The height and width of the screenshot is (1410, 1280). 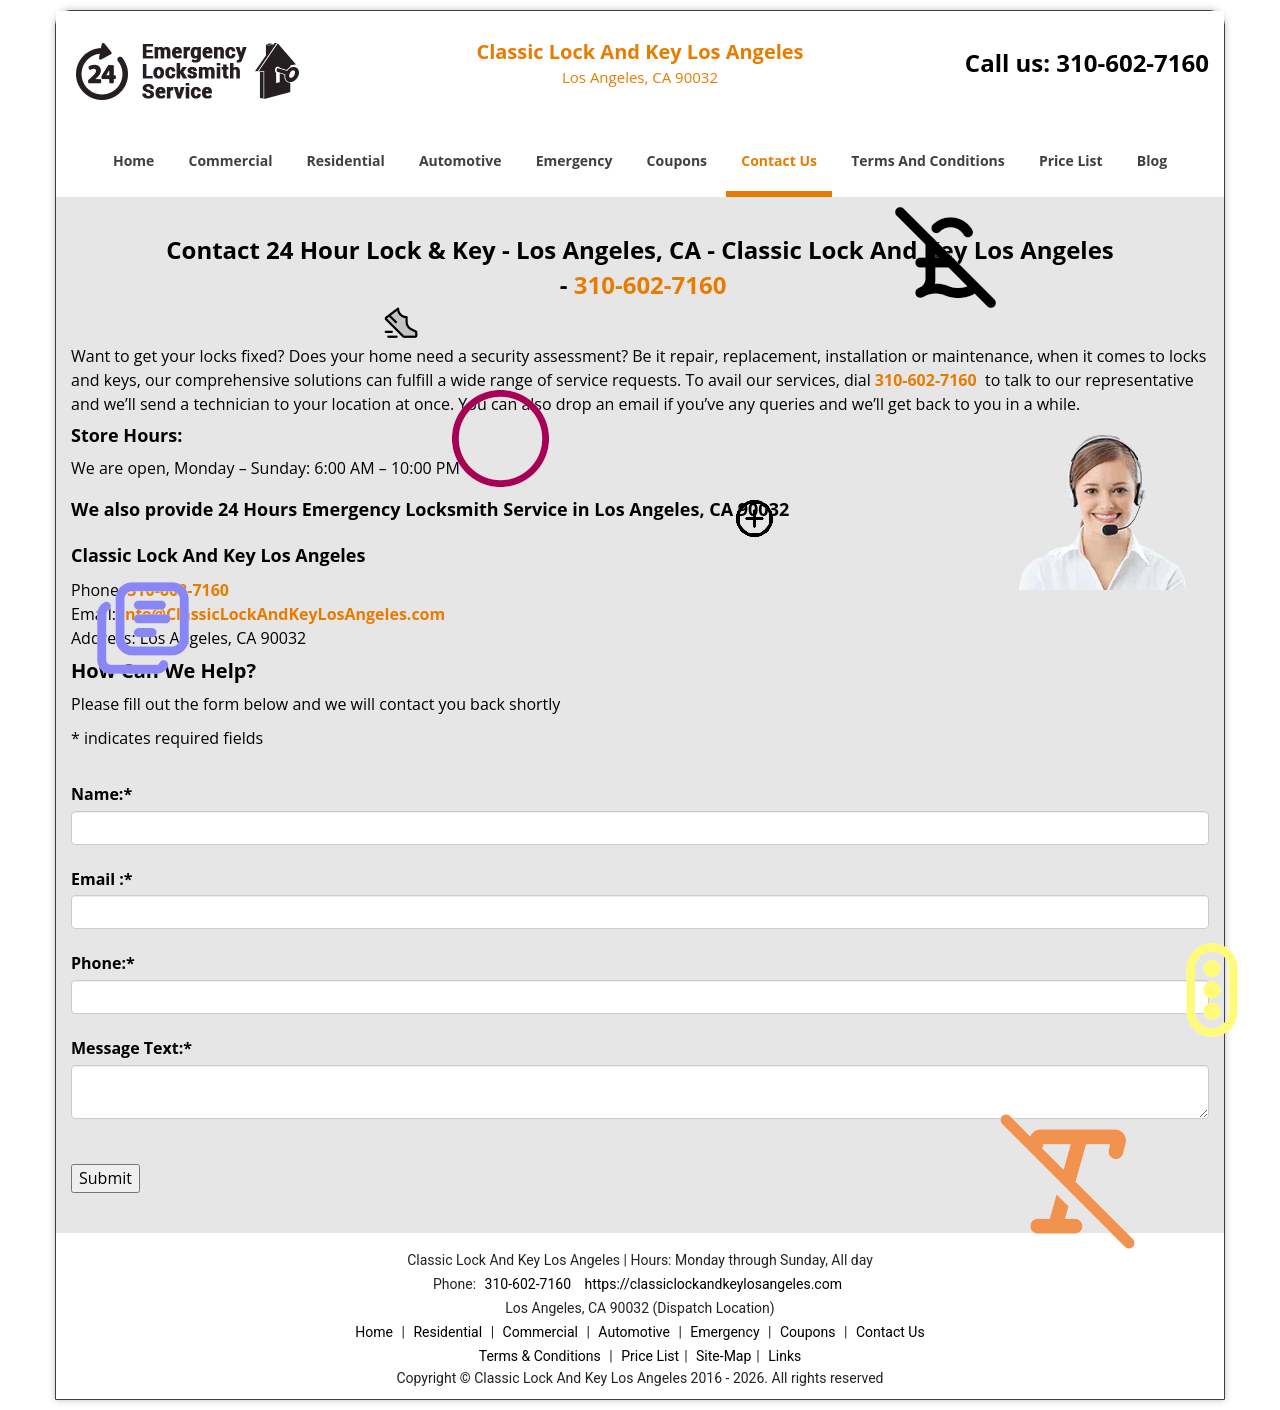 I want to click on traffic light indicator or status signal, so click(x=1212, y=990).